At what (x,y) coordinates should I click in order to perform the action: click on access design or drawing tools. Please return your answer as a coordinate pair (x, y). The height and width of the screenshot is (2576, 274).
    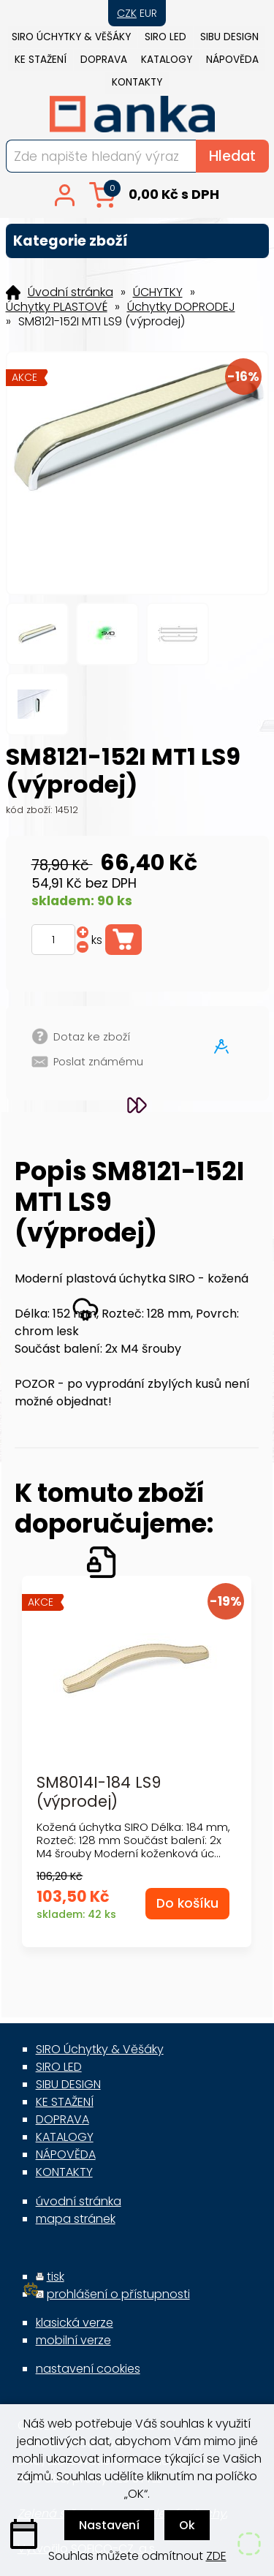
    Looking at the image, I should click on (221, 1046).